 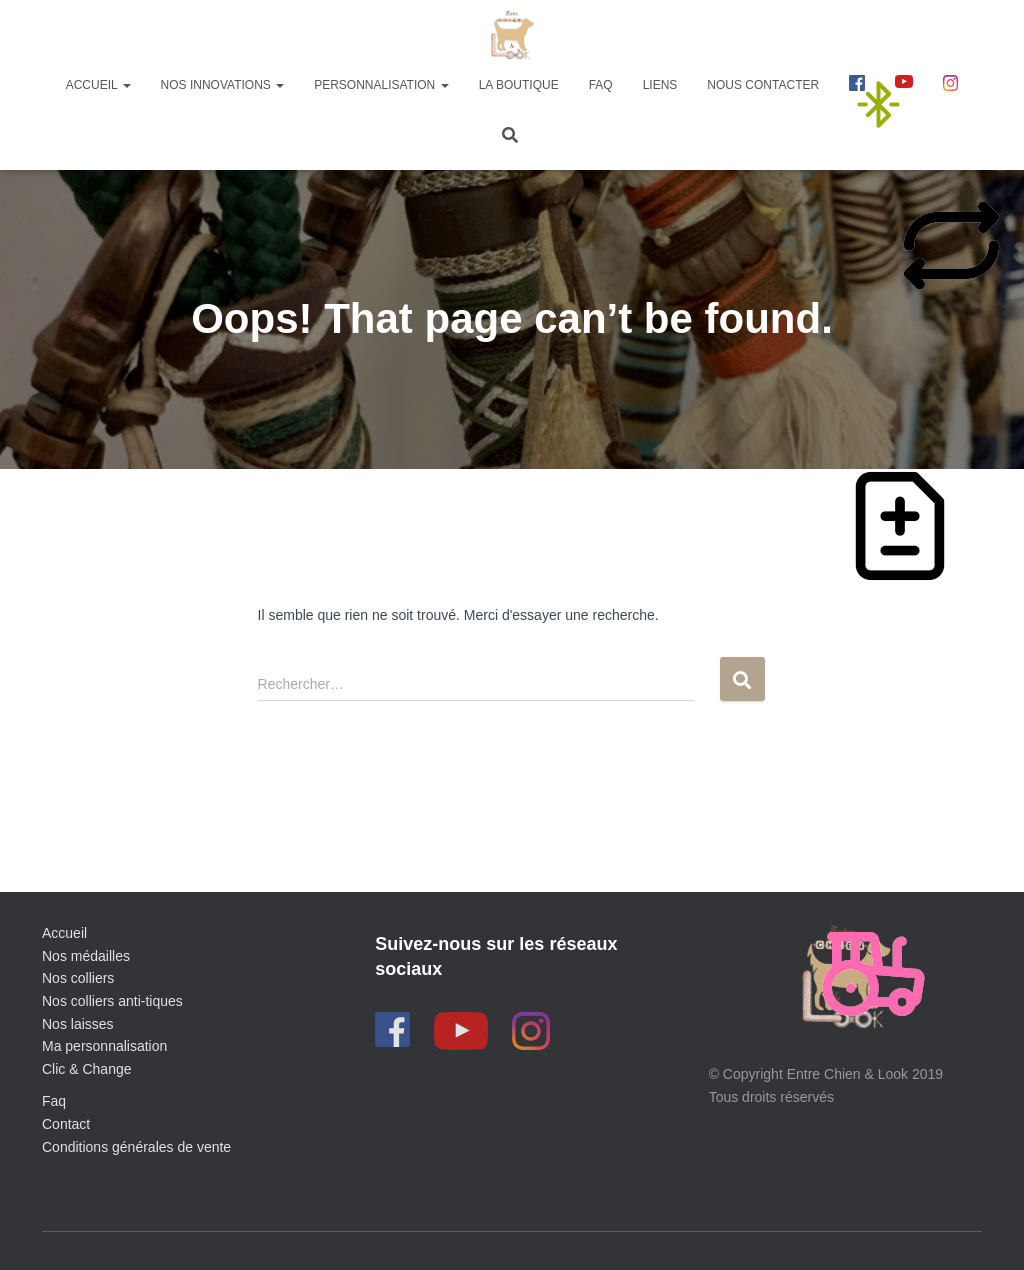 What do you see at coordinates (874, 974) in the screenshot?
I see `access farm or agricultural equipment settings` at bounding box center [874, 974].